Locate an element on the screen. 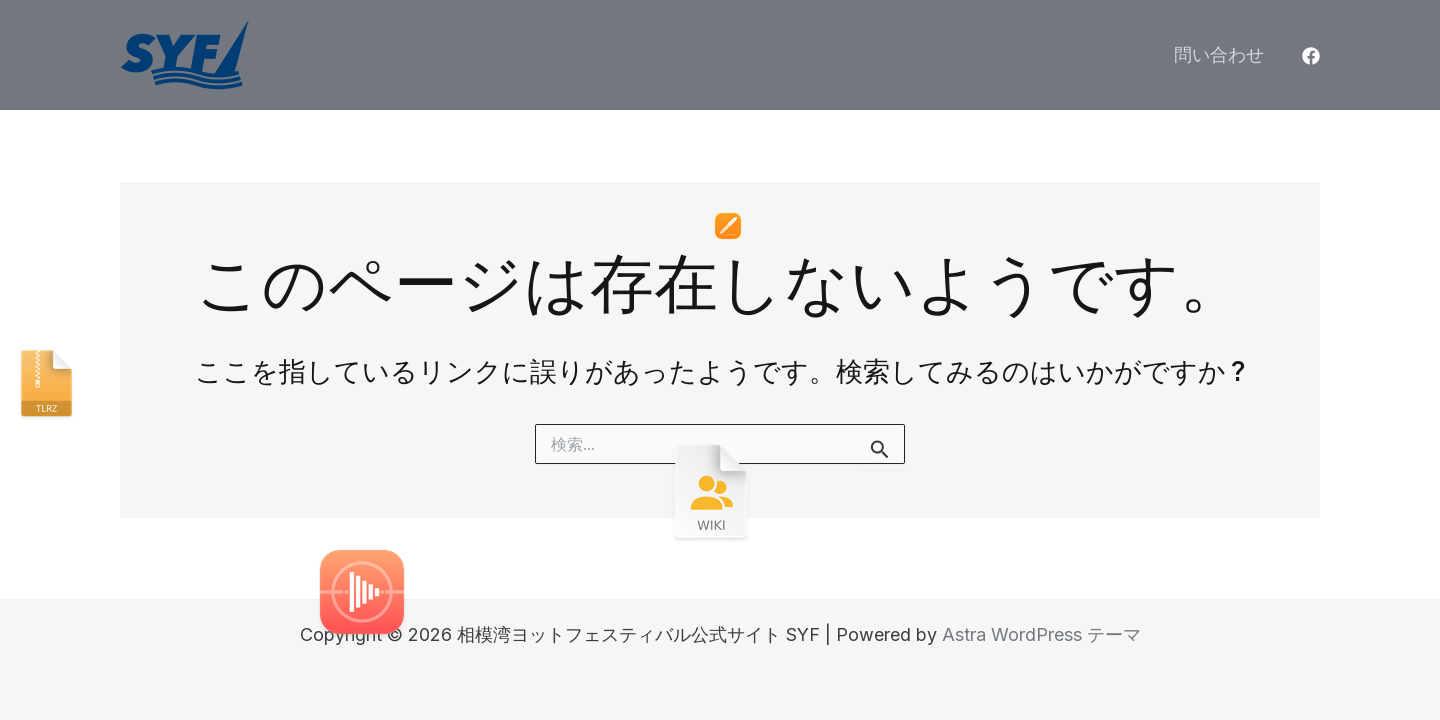 Image resolution: width=1440 pixels, height=720 pixels. wiki document file type is located at coordinates (711, 493).